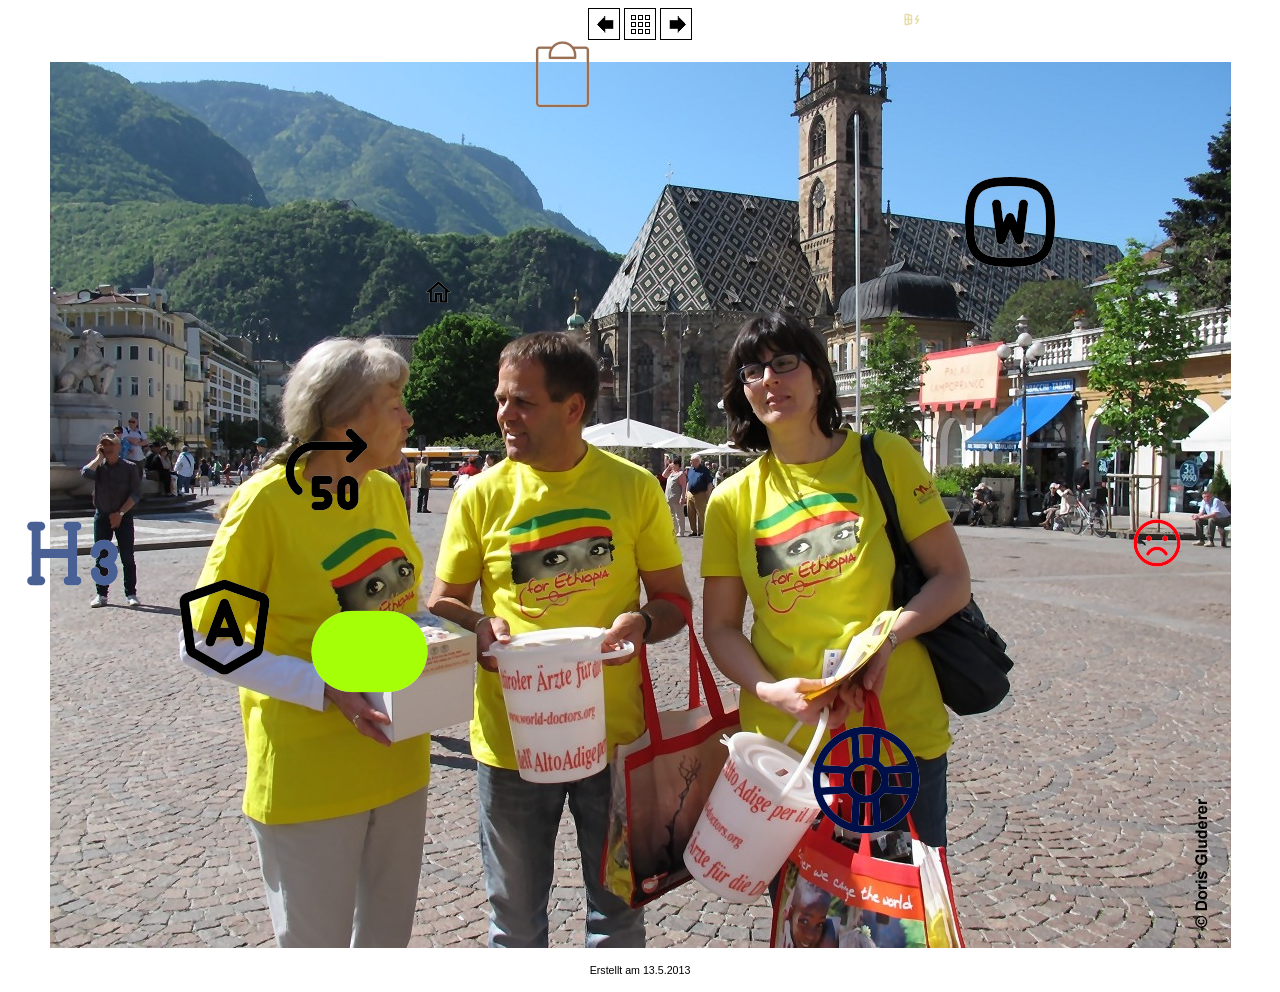 This screenshot has height=992, width=1280. What do you see at coordinates (328, 471) in the screenshot?
I see `skip forward 50 seconds` at bounding box center [328, 471].